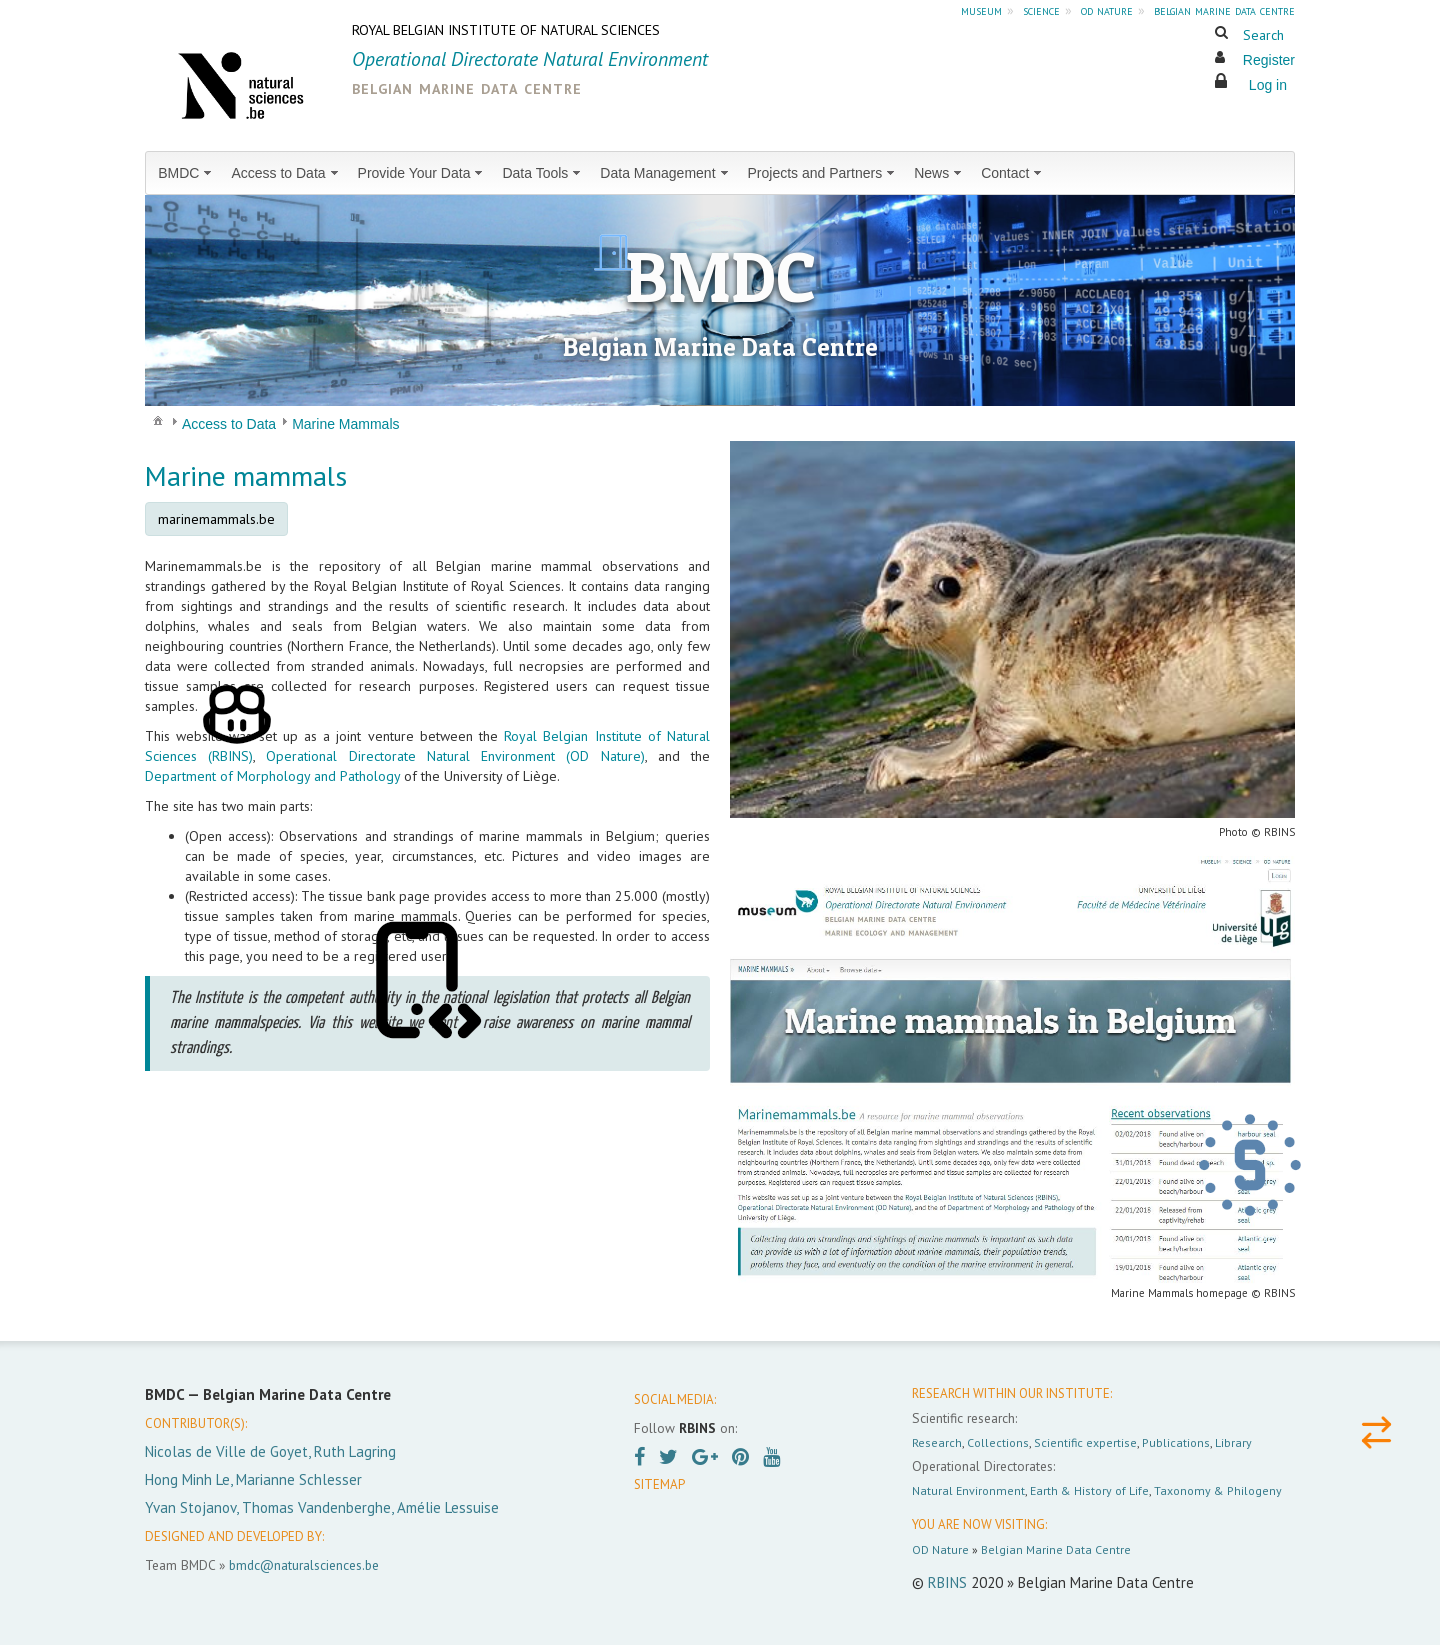 The width and height of the screenshot is (1440, 1645). Describe the element at coordinates (237, 713) in the screenshot. I see `access github copilot AI coding assistant` at that location.